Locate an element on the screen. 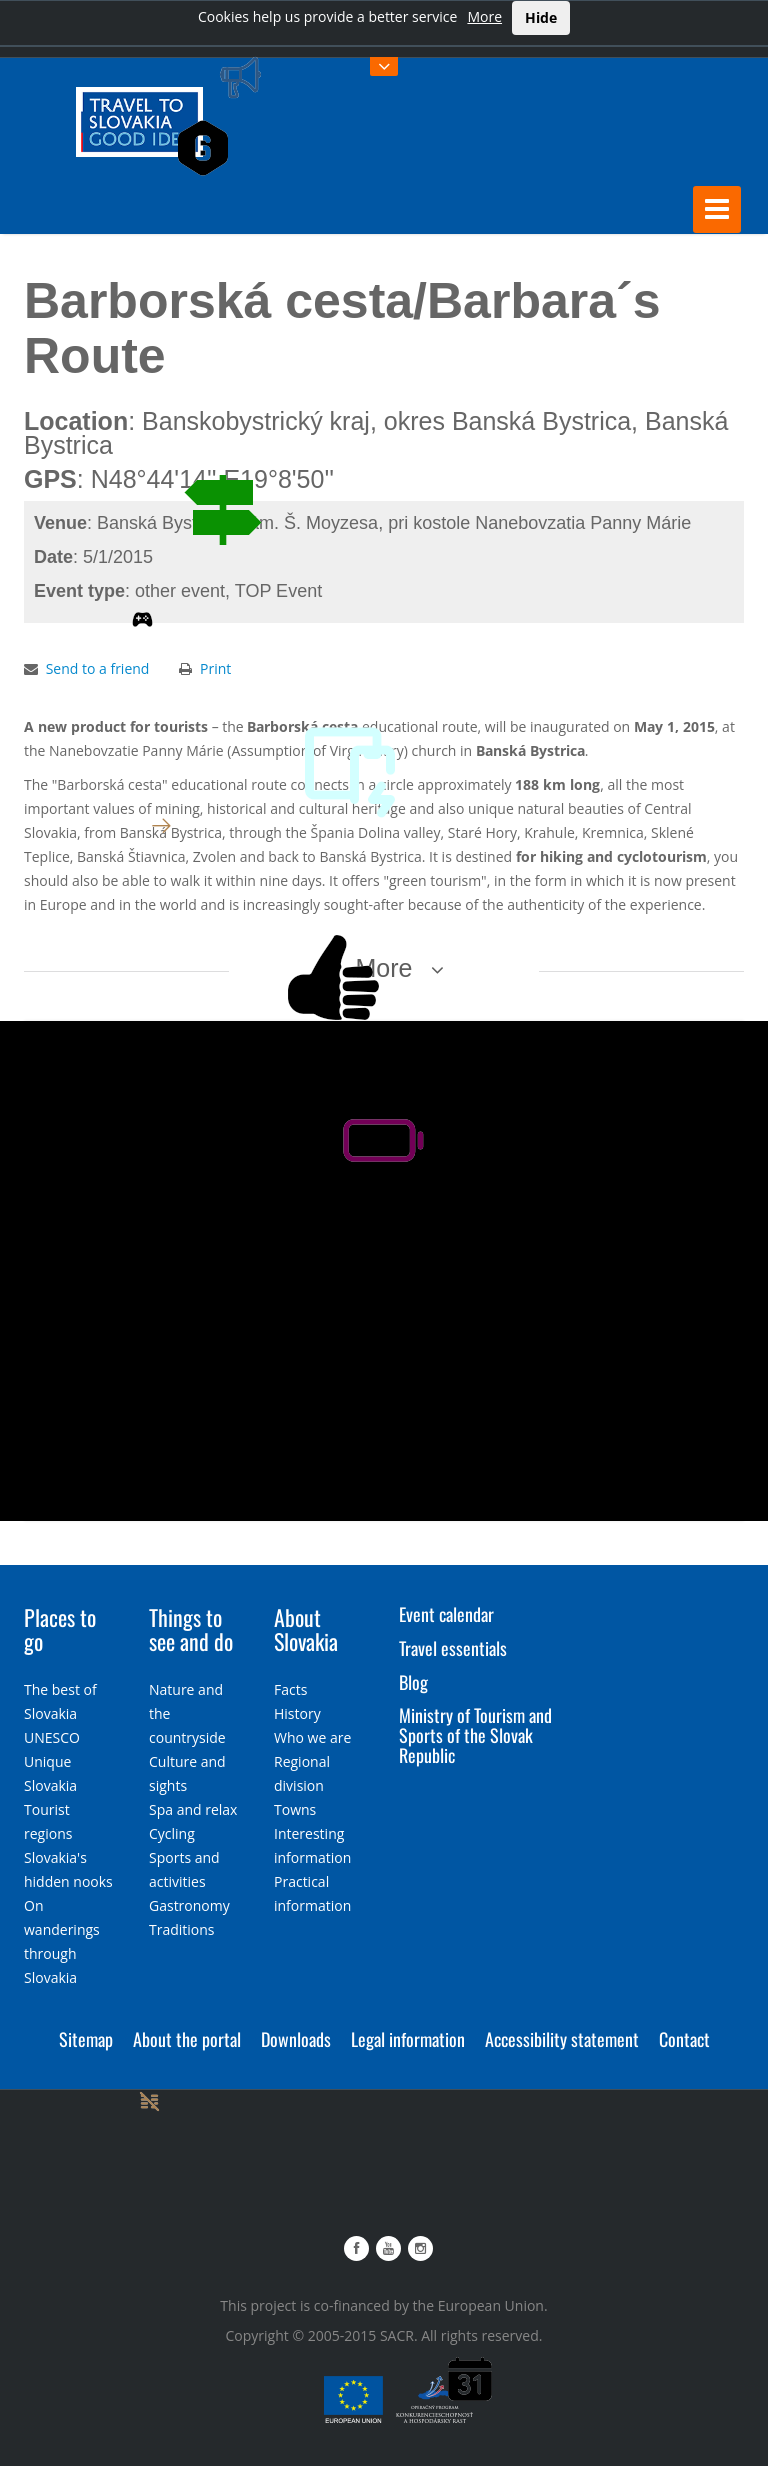 Image resolution: width=768 pixels, height=2466 pixels. device charging or power status is located at coordinates (350, 768).